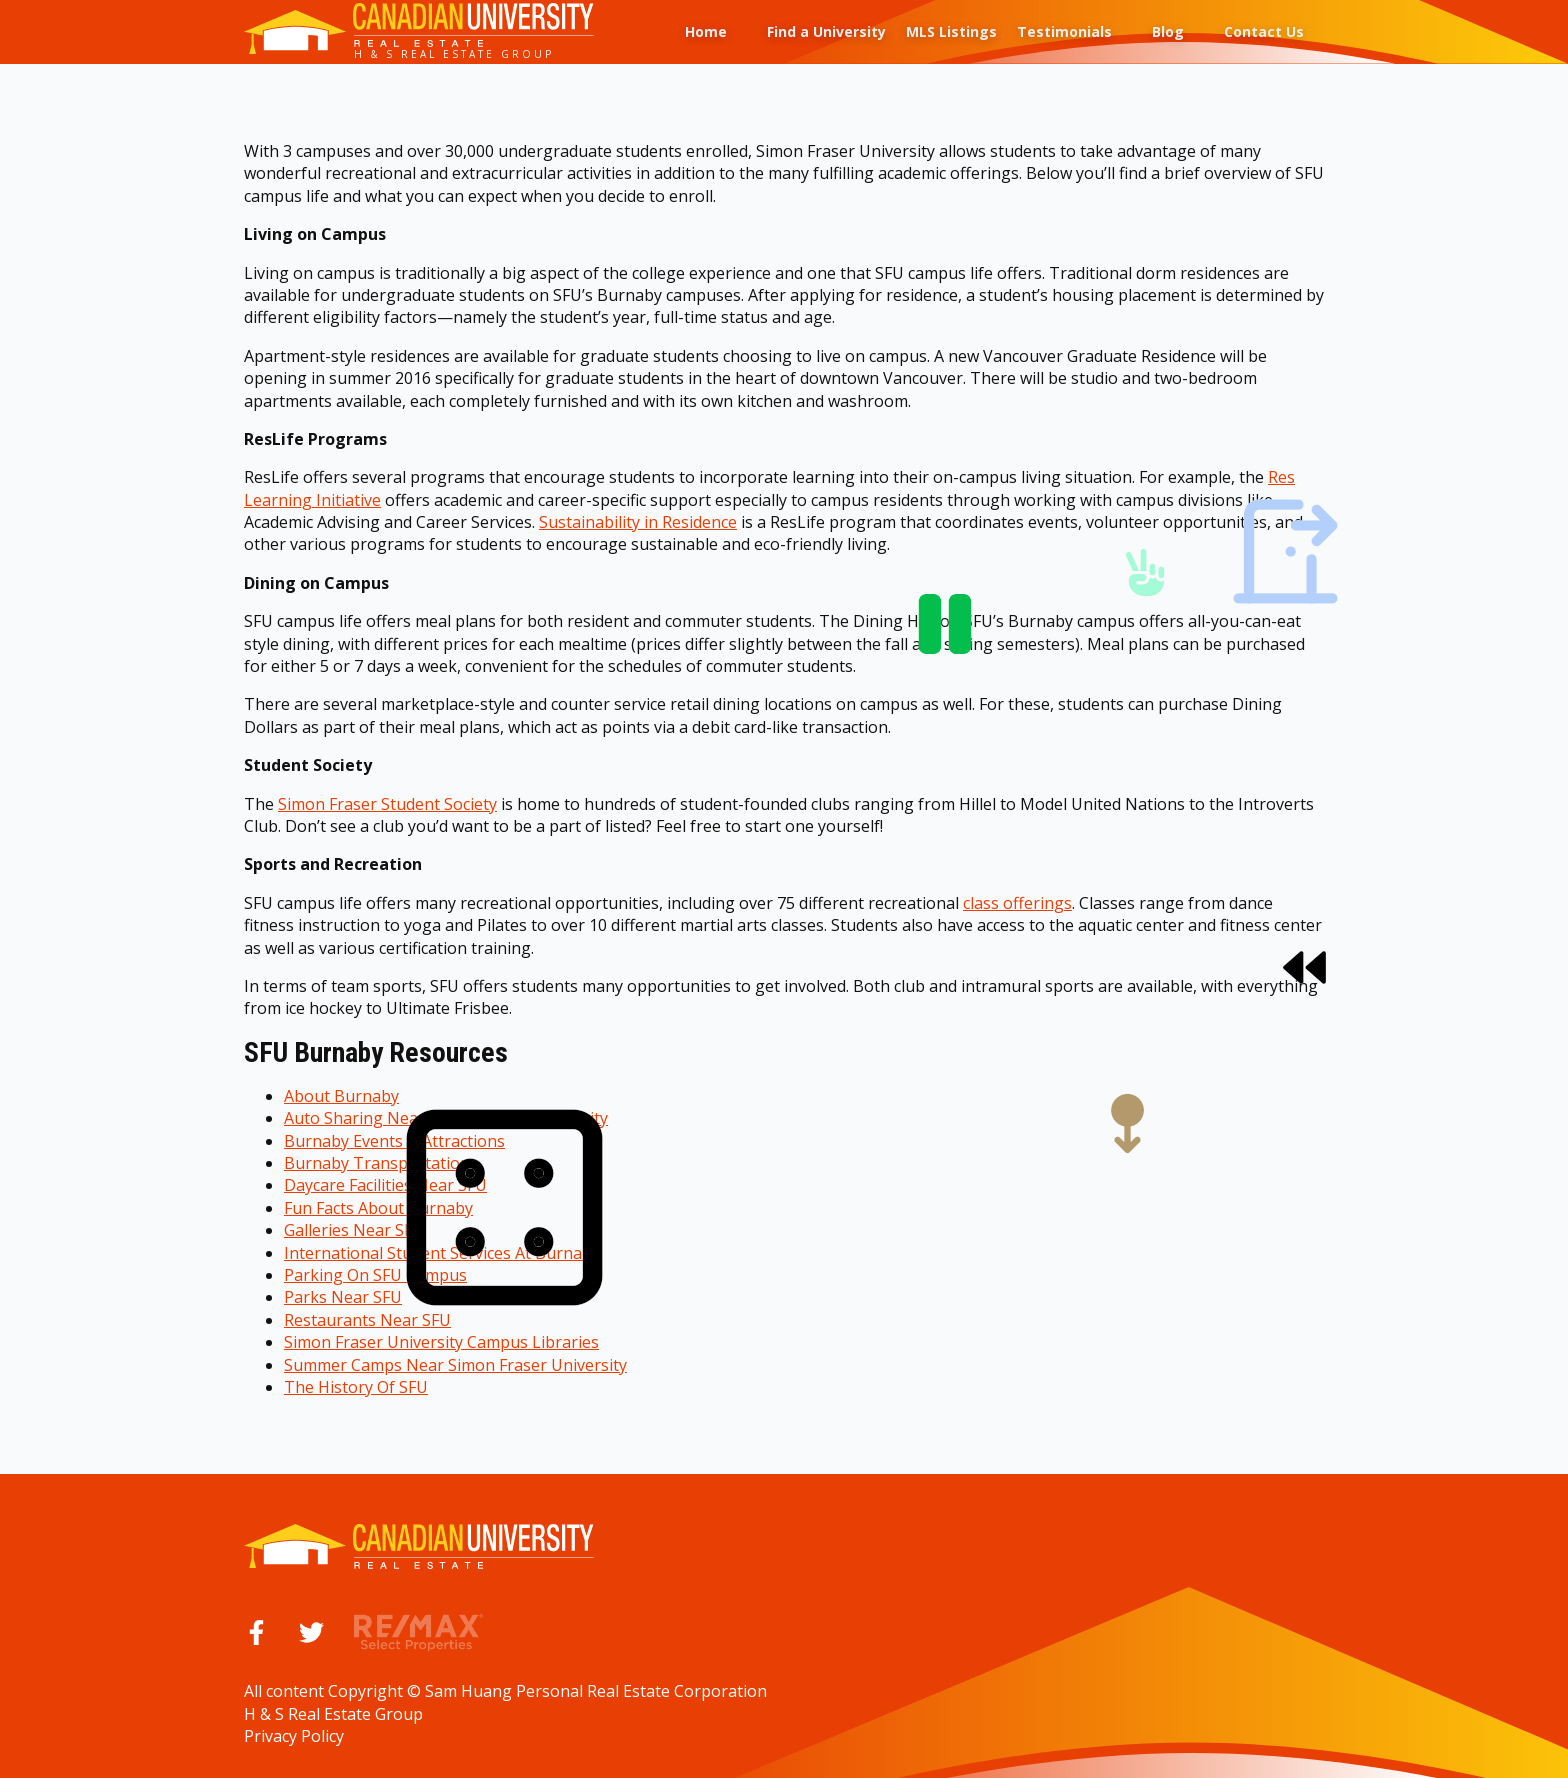 The image size is (1568, 1778). I want to click on pause media playback, so click(945, 624).